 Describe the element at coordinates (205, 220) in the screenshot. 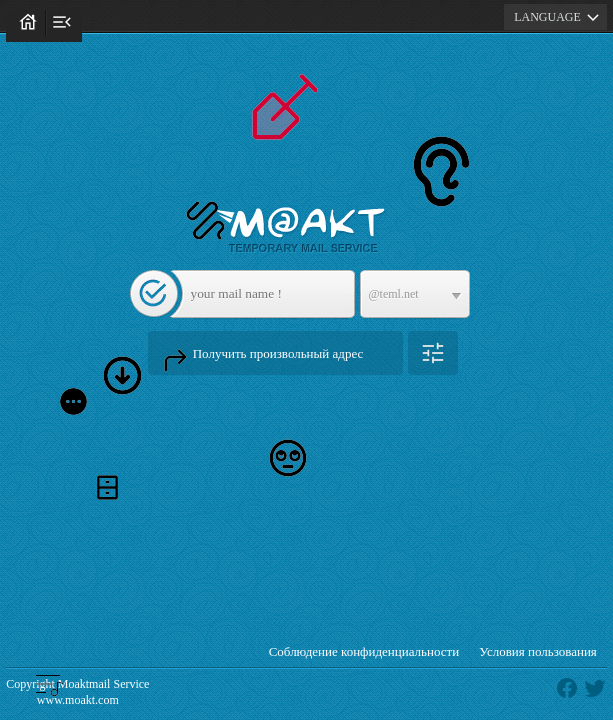

I see `access freehand drawing or annotation tools` at that location.